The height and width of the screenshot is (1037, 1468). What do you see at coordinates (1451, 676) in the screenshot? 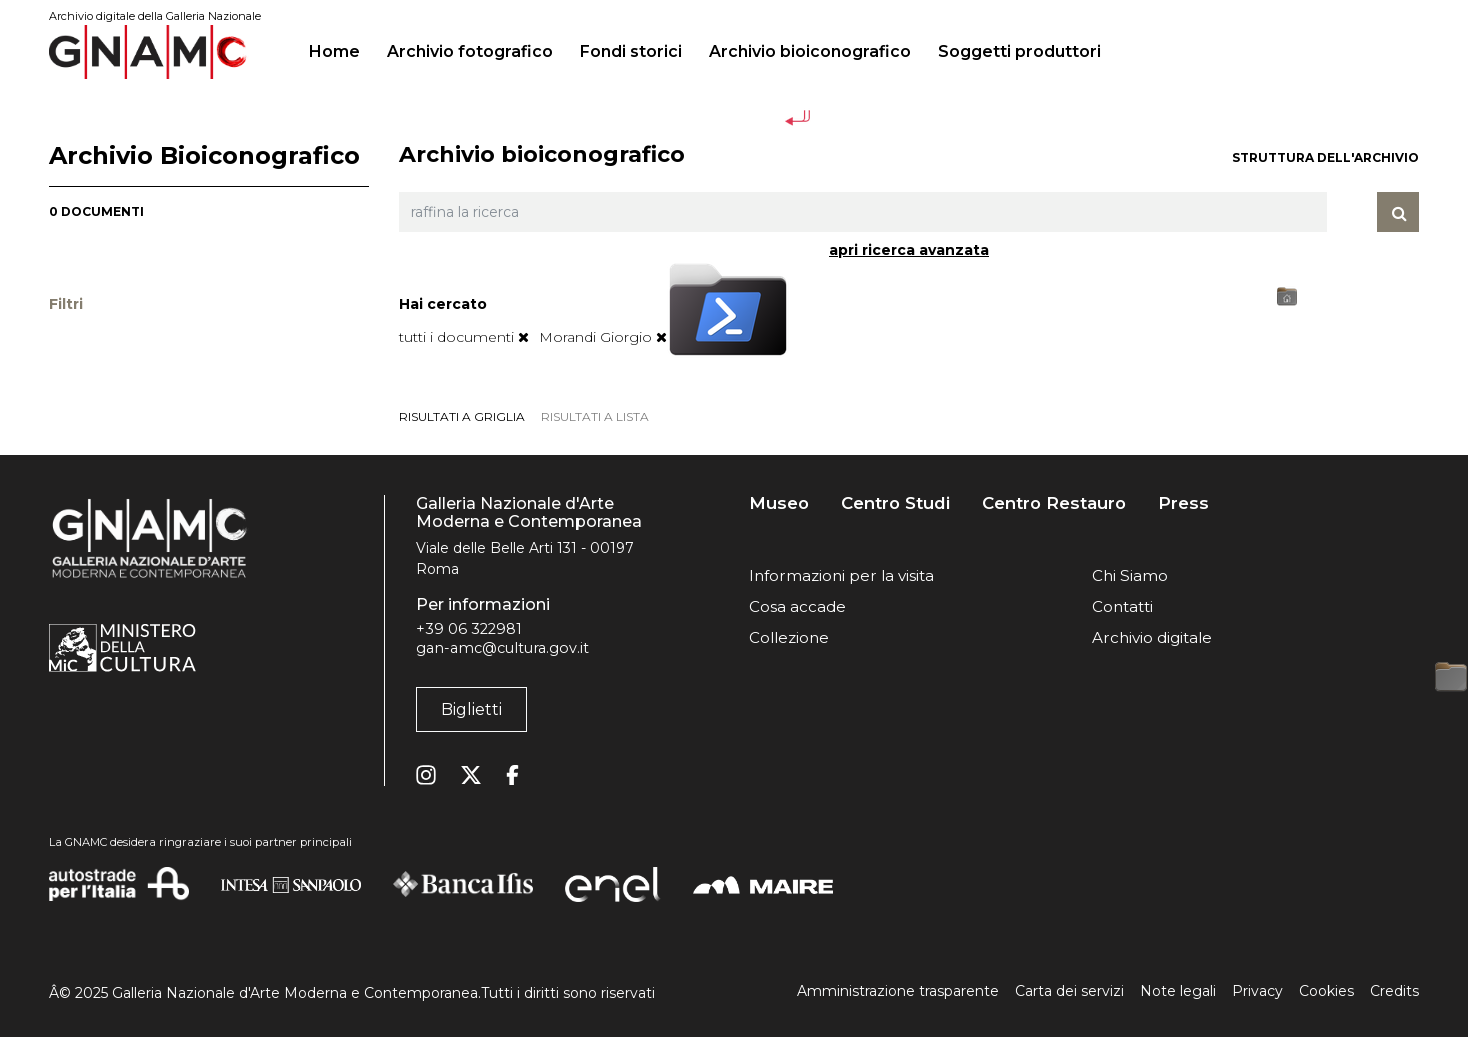
I see `open a folder to view its contents` at bounding box center [1451, 676].